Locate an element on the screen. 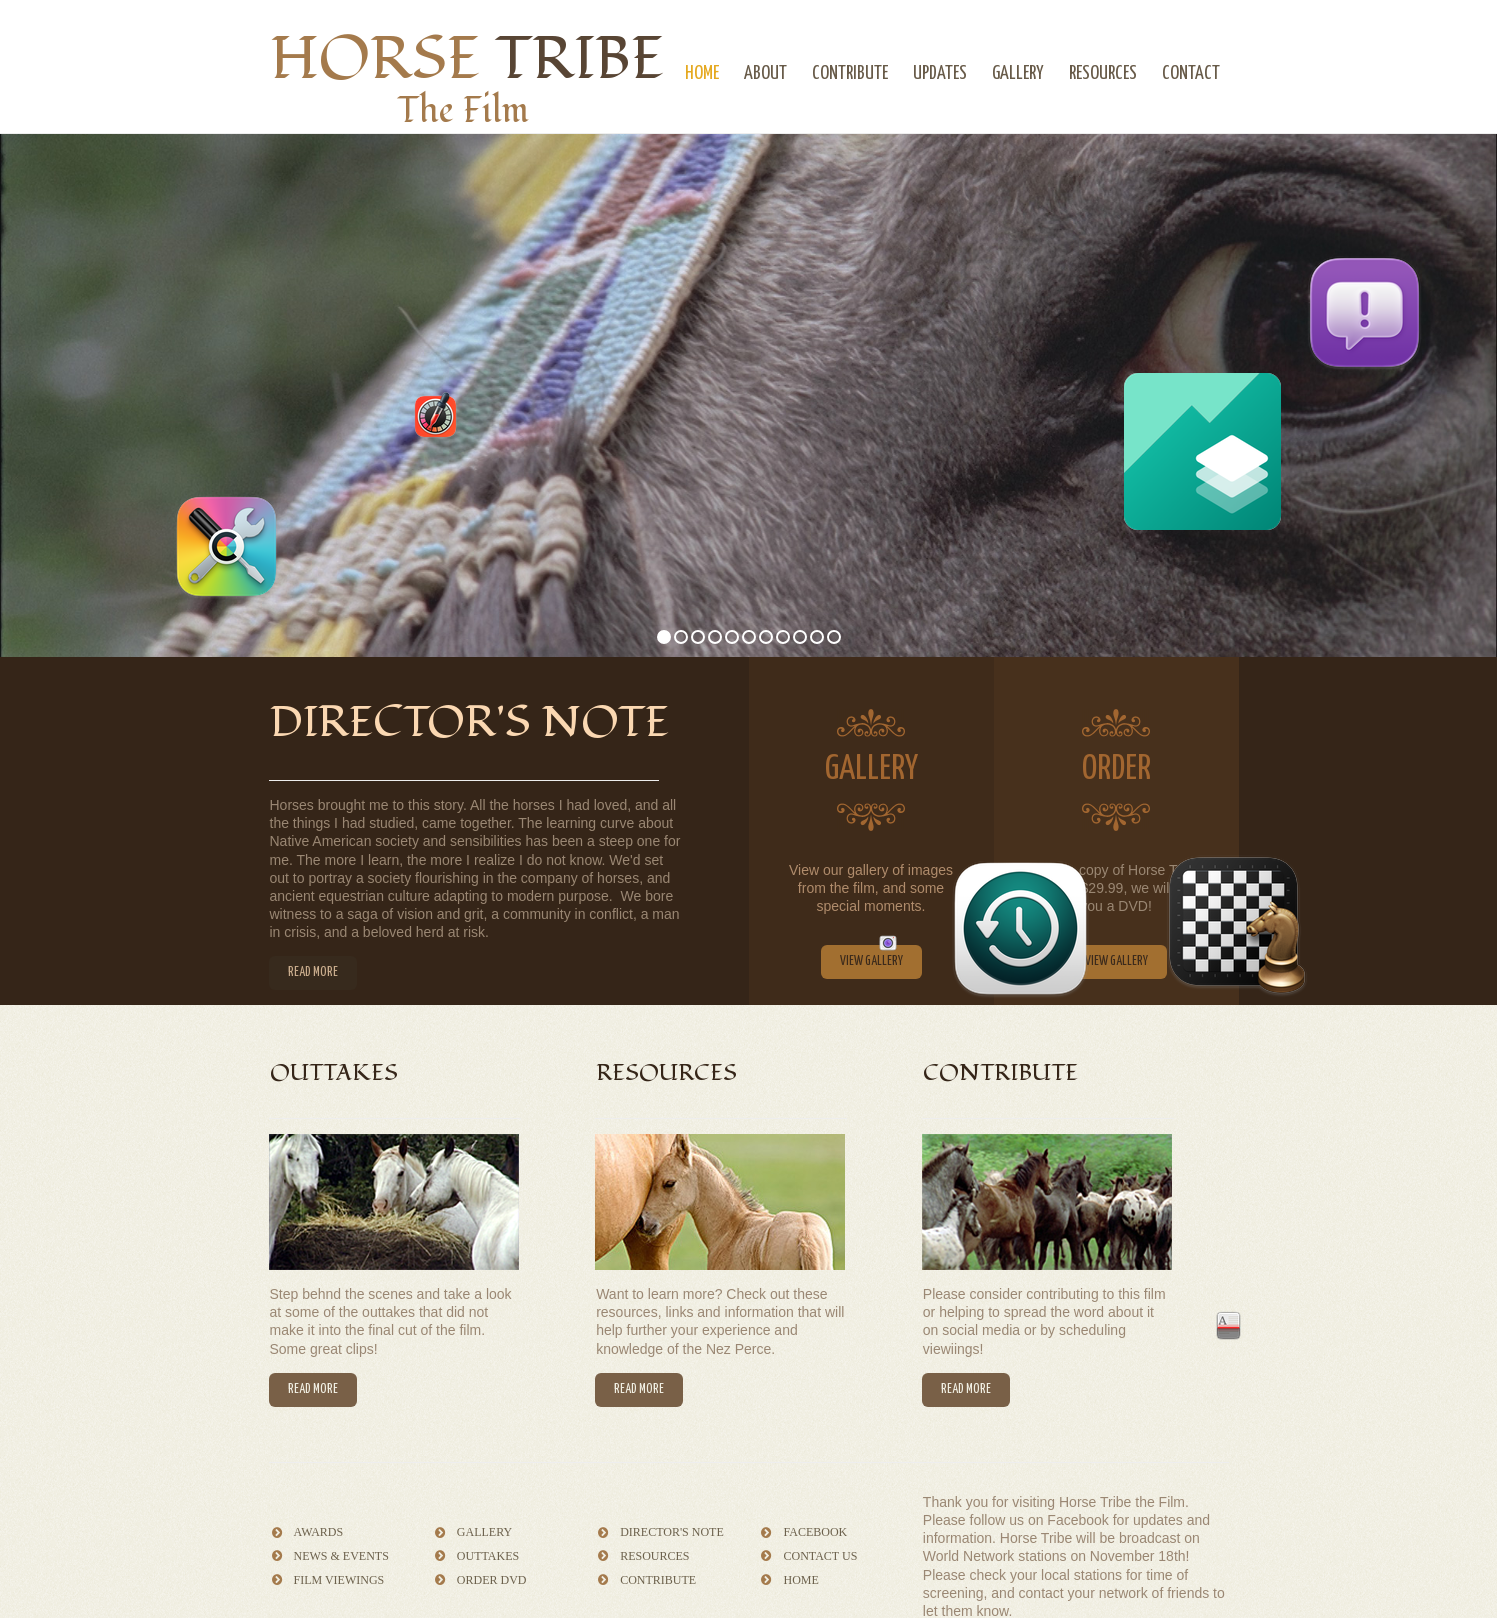 This screenshot has height=1618, width=1497. open colorsync utility to manage color profiles is located at coordinates (226, 546).